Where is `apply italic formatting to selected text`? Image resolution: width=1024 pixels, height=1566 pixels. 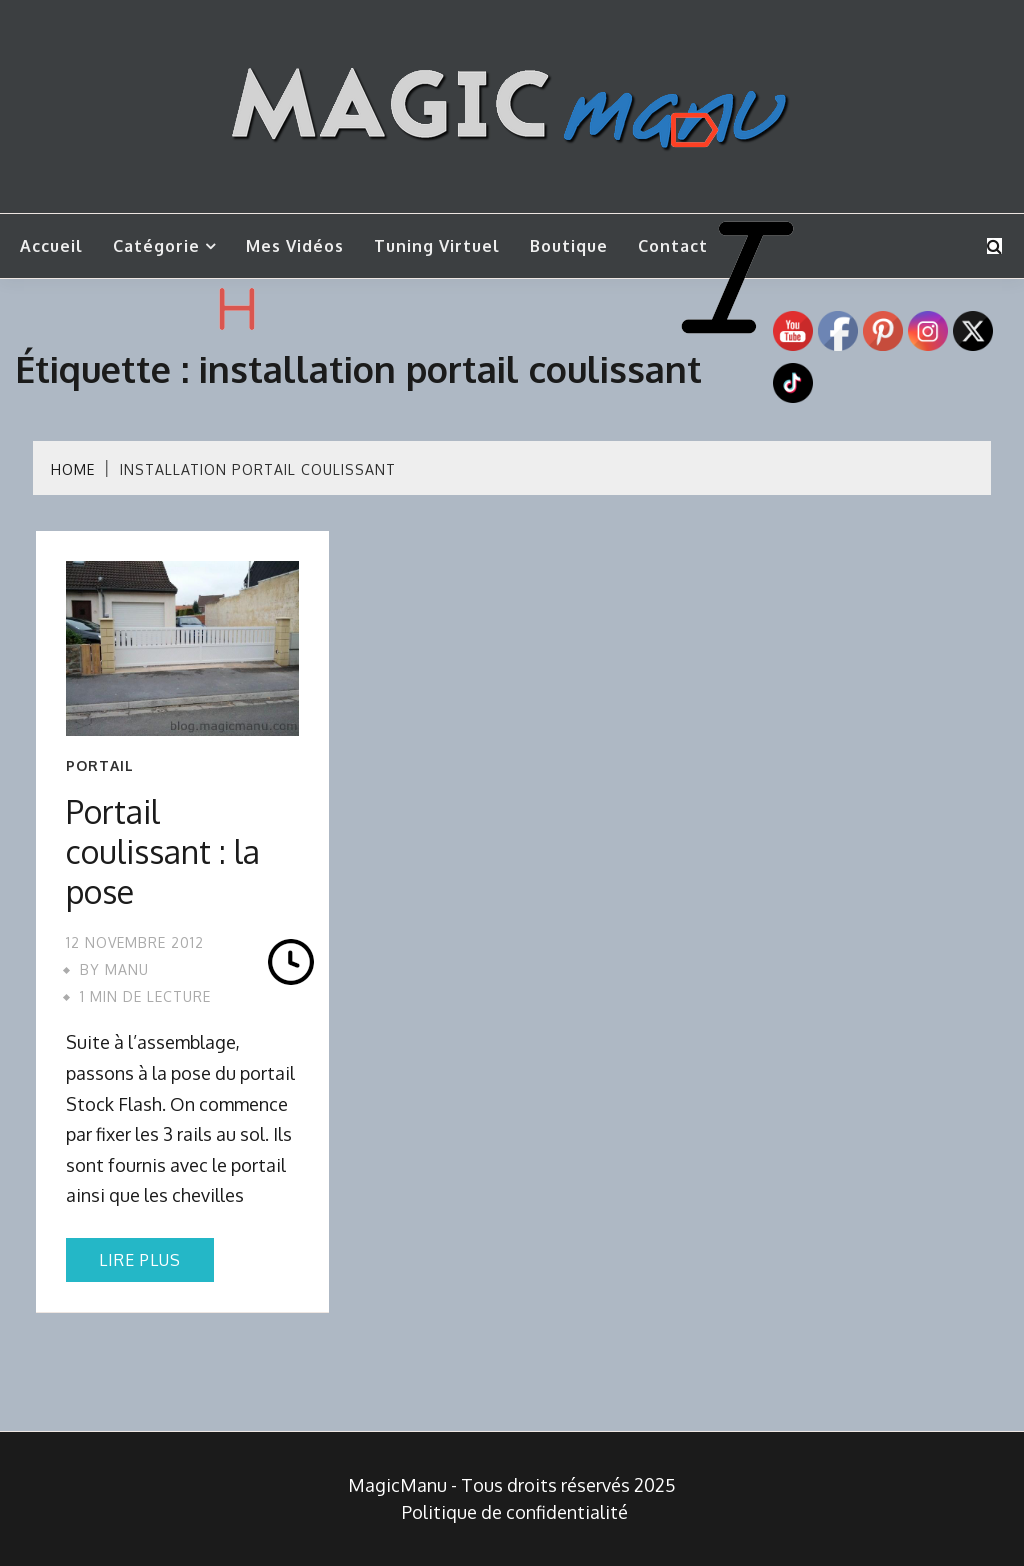 apply italic formatting to selected text is located at coordinates (737, 277).